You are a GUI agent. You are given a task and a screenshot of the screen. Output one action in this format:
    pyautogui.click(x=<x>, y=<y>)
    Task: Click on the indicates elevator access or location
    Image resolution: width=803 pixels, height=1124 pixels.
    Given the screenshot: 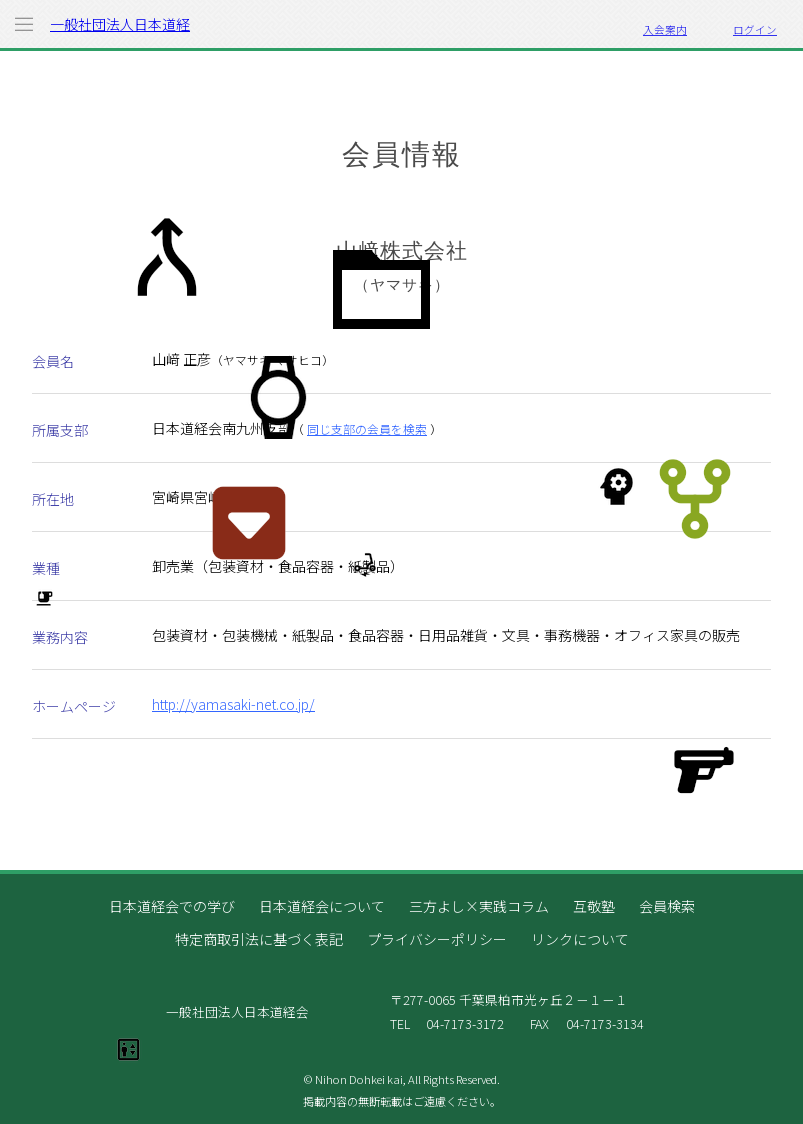 What is the action you would take?
    pyautogui.click(x=128, y=1049)
    